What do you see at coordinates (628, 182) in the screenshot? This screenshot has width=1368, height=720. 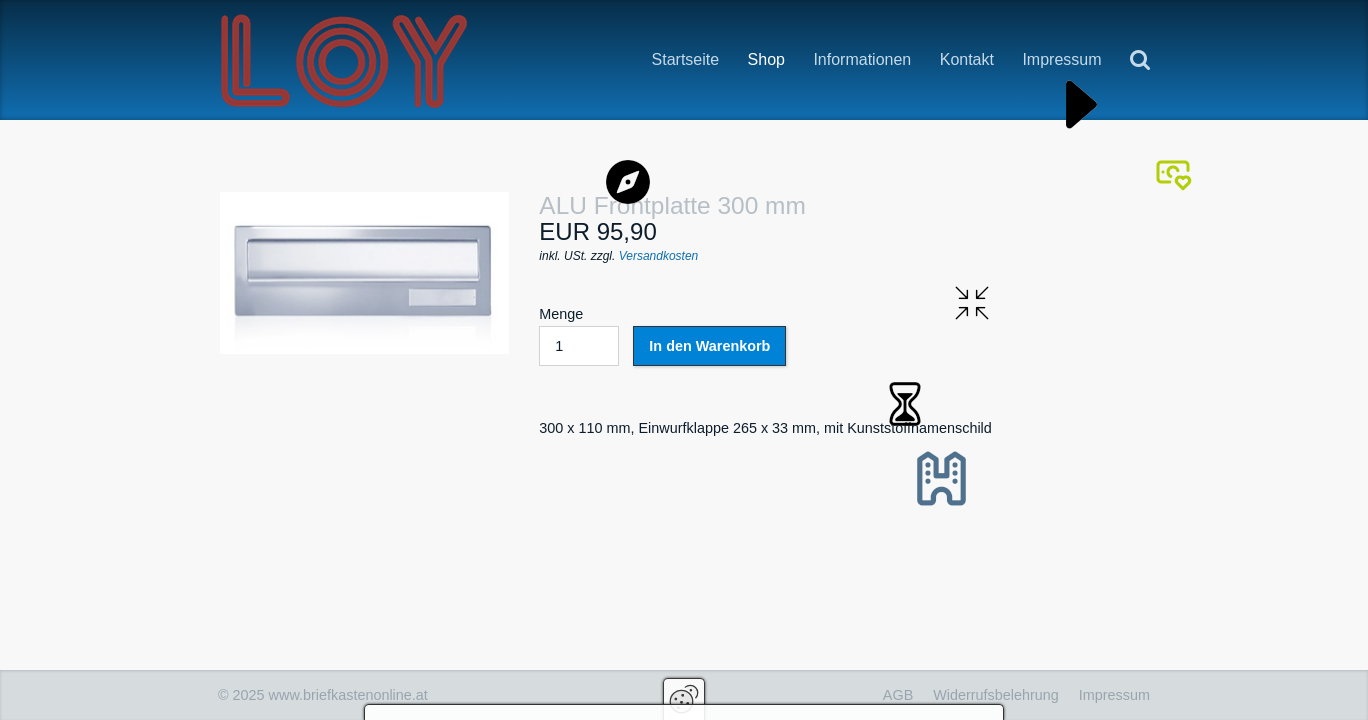 I see `access navigation or direction features` at bounding box center [628, 182].